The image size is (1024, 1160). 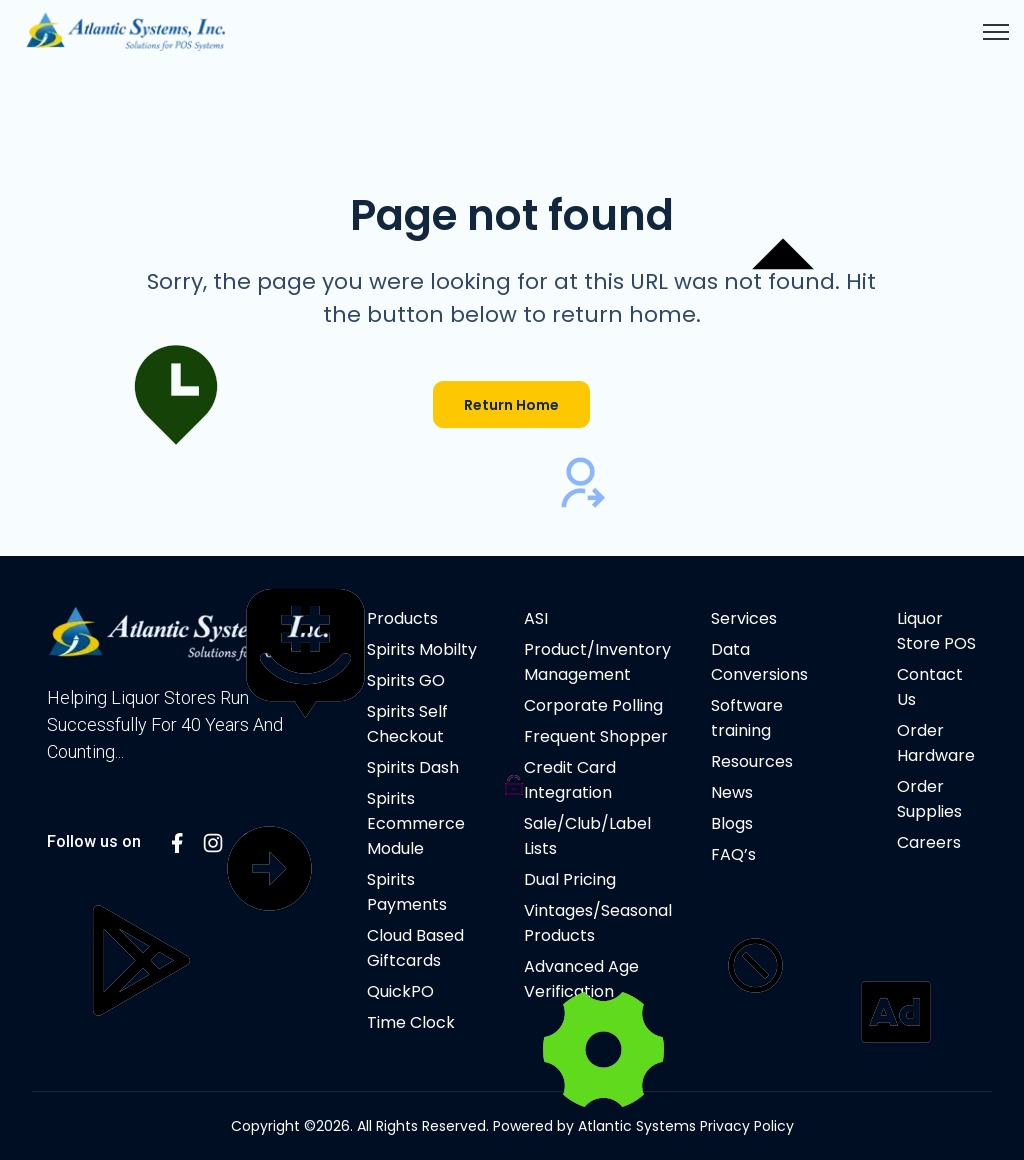 What do you see at coordinates (269, 868) in the screenshot?
I see `proceed to the next step` at bounding box center [269, 868].